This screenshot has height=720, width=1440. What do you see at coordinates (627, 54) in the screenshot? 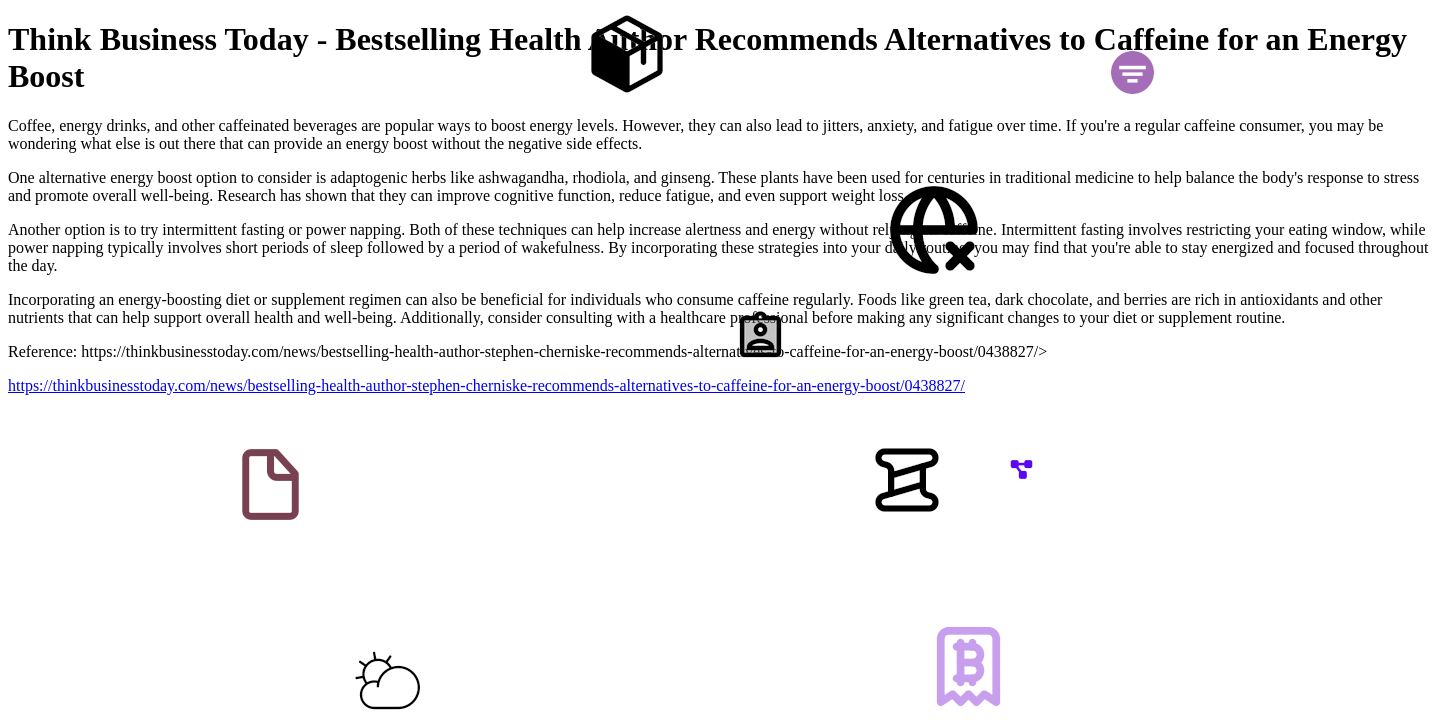
I see `view package or shipment details` at bounding box center [627, 54].